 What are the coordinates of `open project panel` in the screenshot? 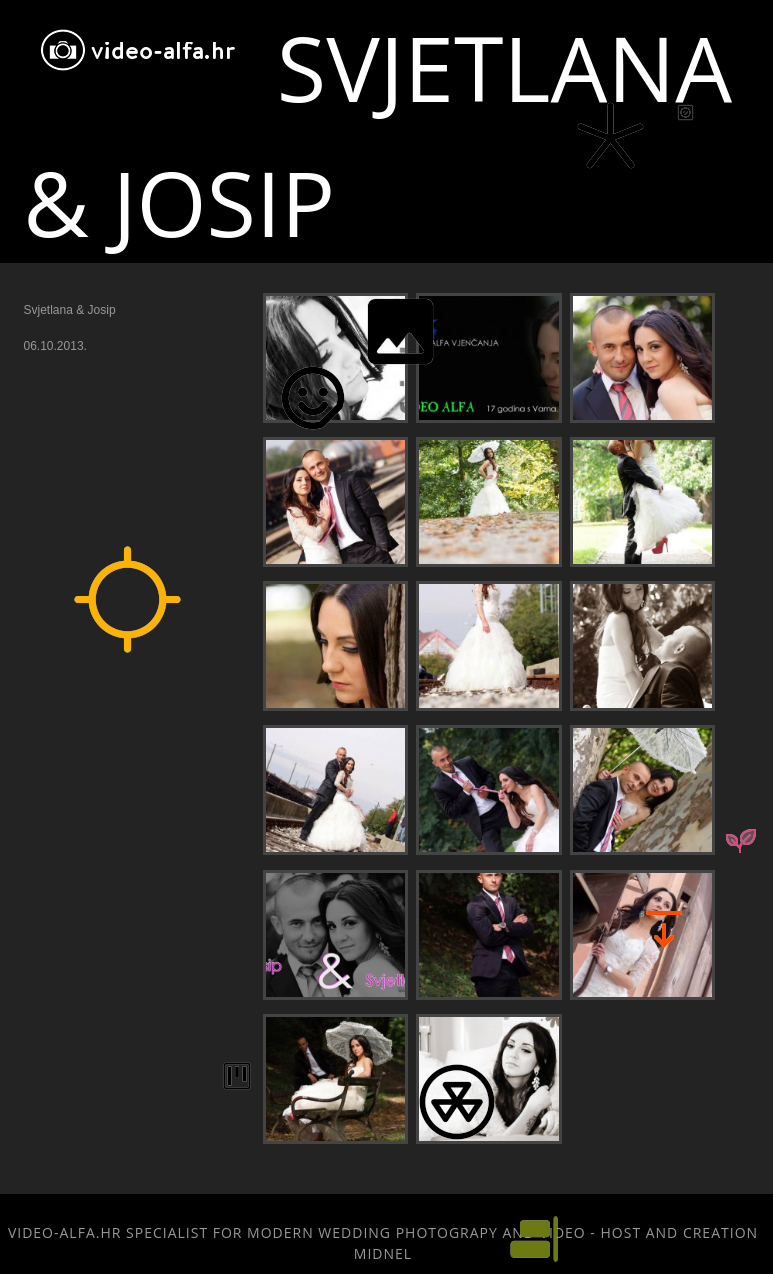 It's located at (237, 1076).